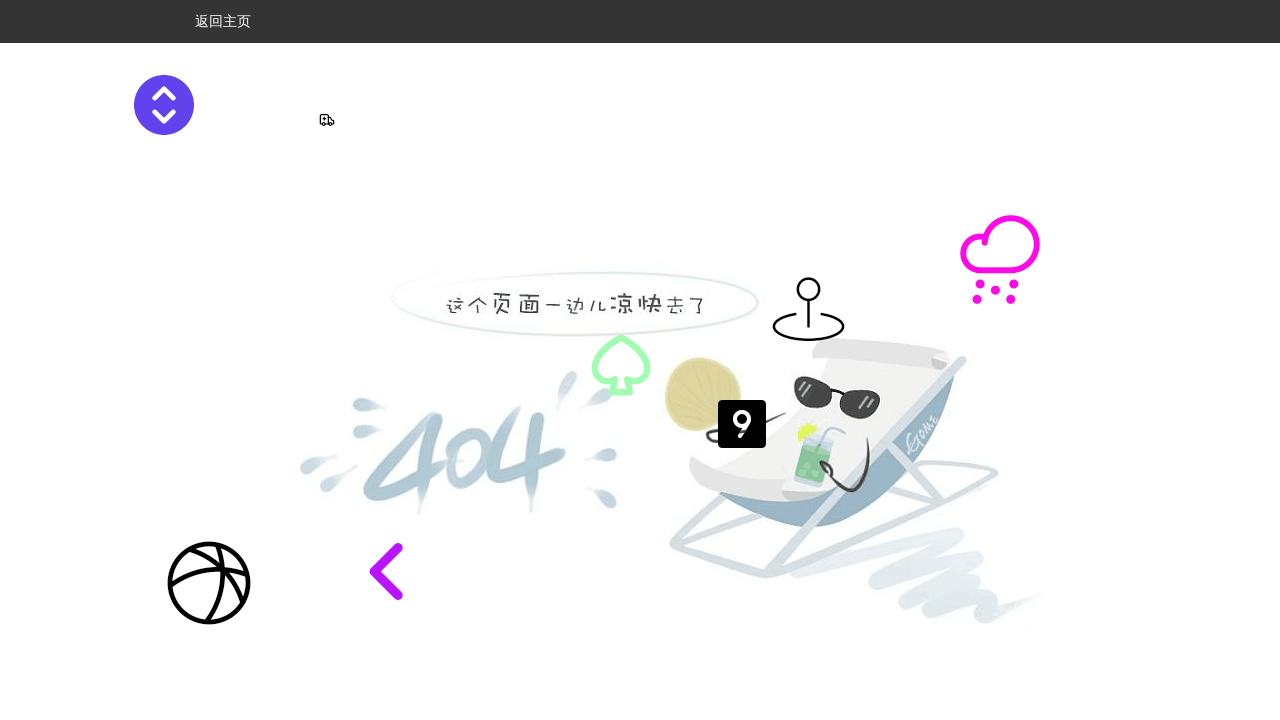  What do you see at coordinates (209, 583) in the screenshot?
I see `access games or entertainment section` at bounding box center [209, 583].